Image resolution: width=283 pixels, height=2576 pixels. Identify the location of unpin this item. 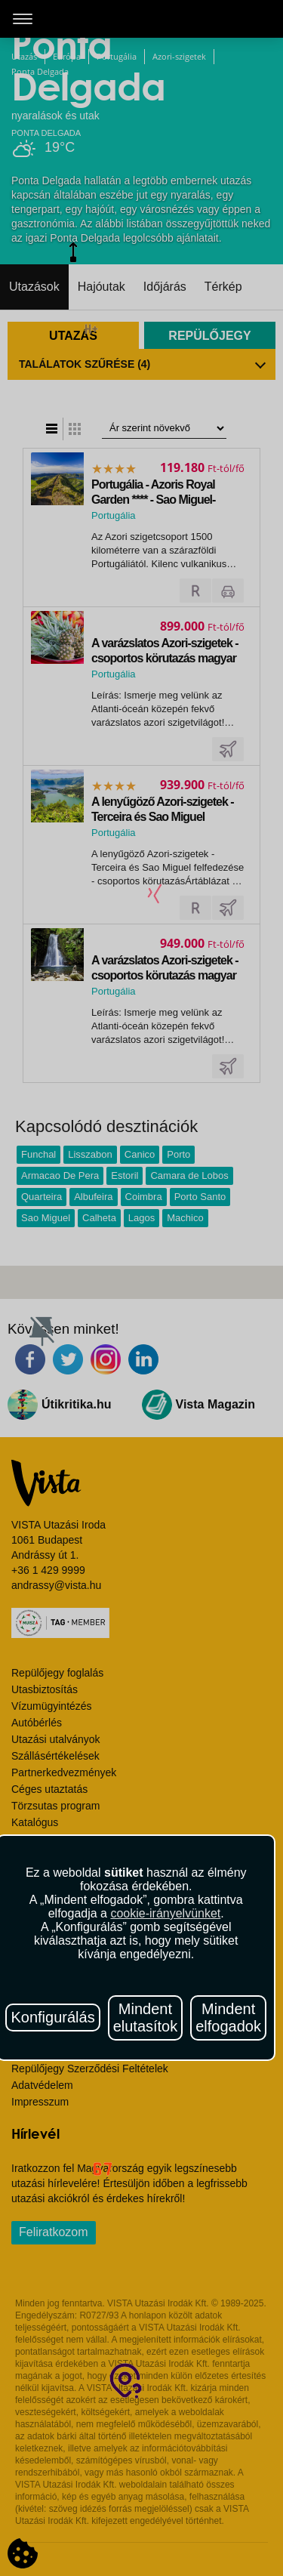
(42, 1330).